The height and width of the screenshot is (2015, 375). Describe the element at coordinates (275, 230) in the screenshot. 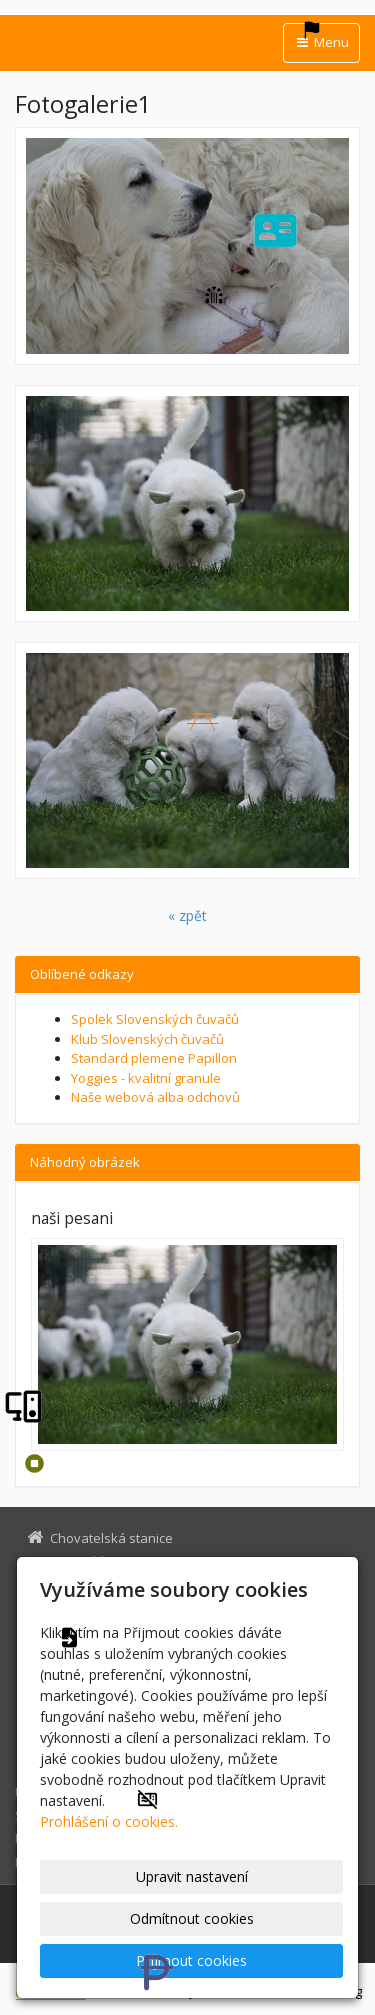

I see `view contact details` at that location.